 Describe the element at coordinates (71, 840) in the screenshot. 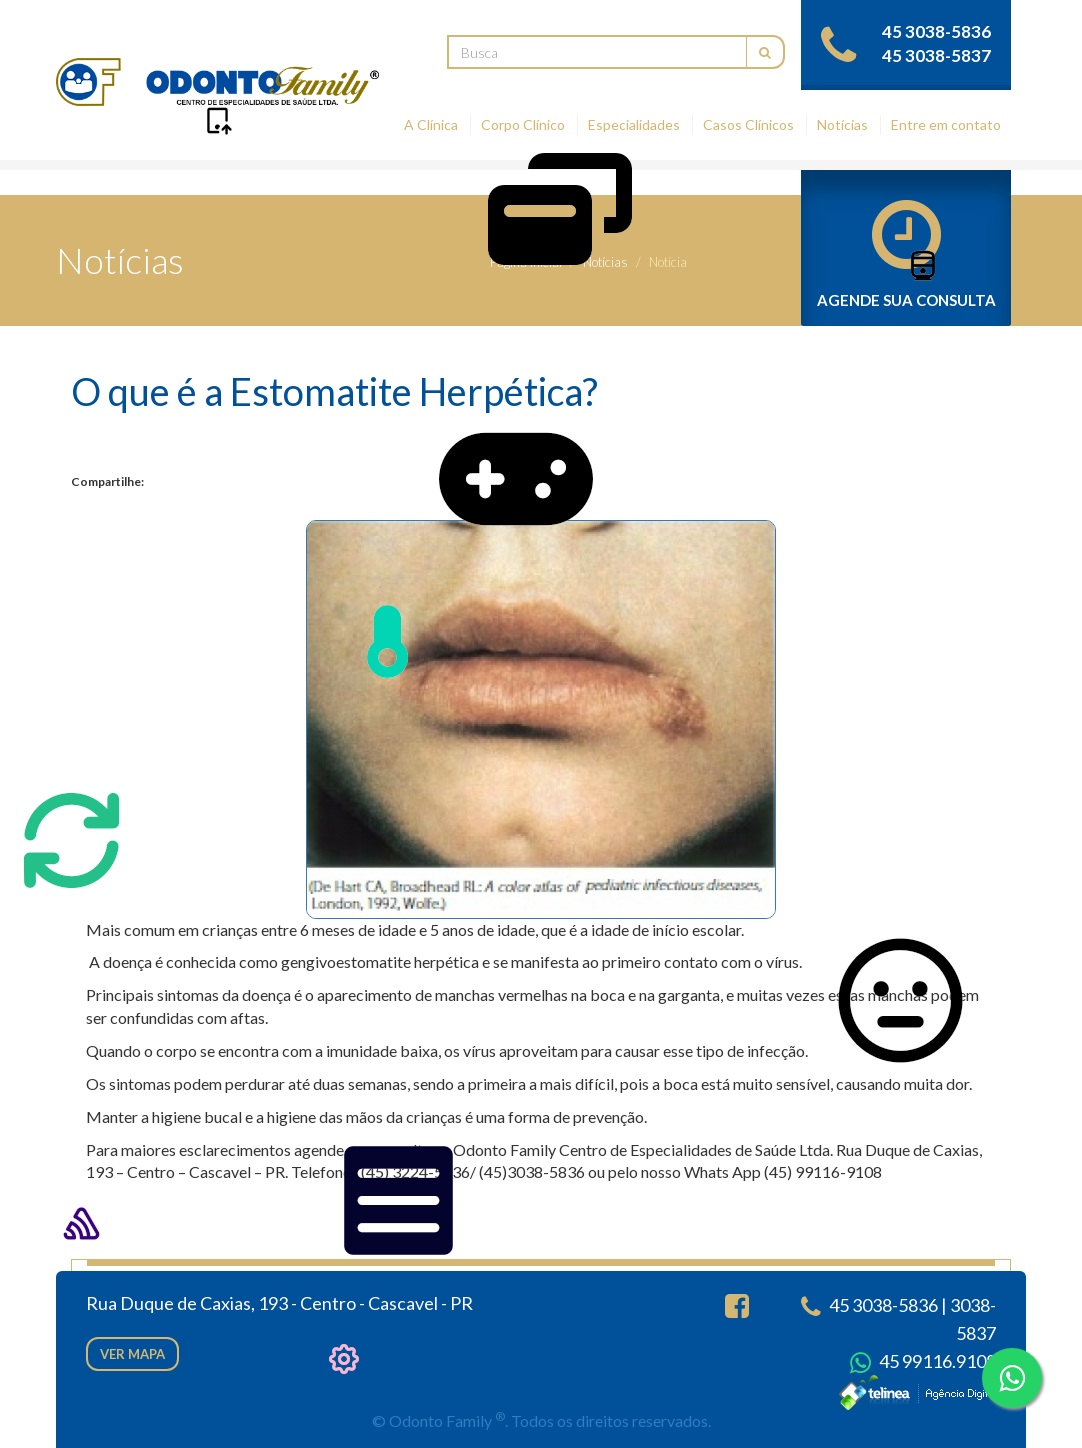

I see `sync data across devices` at that location.